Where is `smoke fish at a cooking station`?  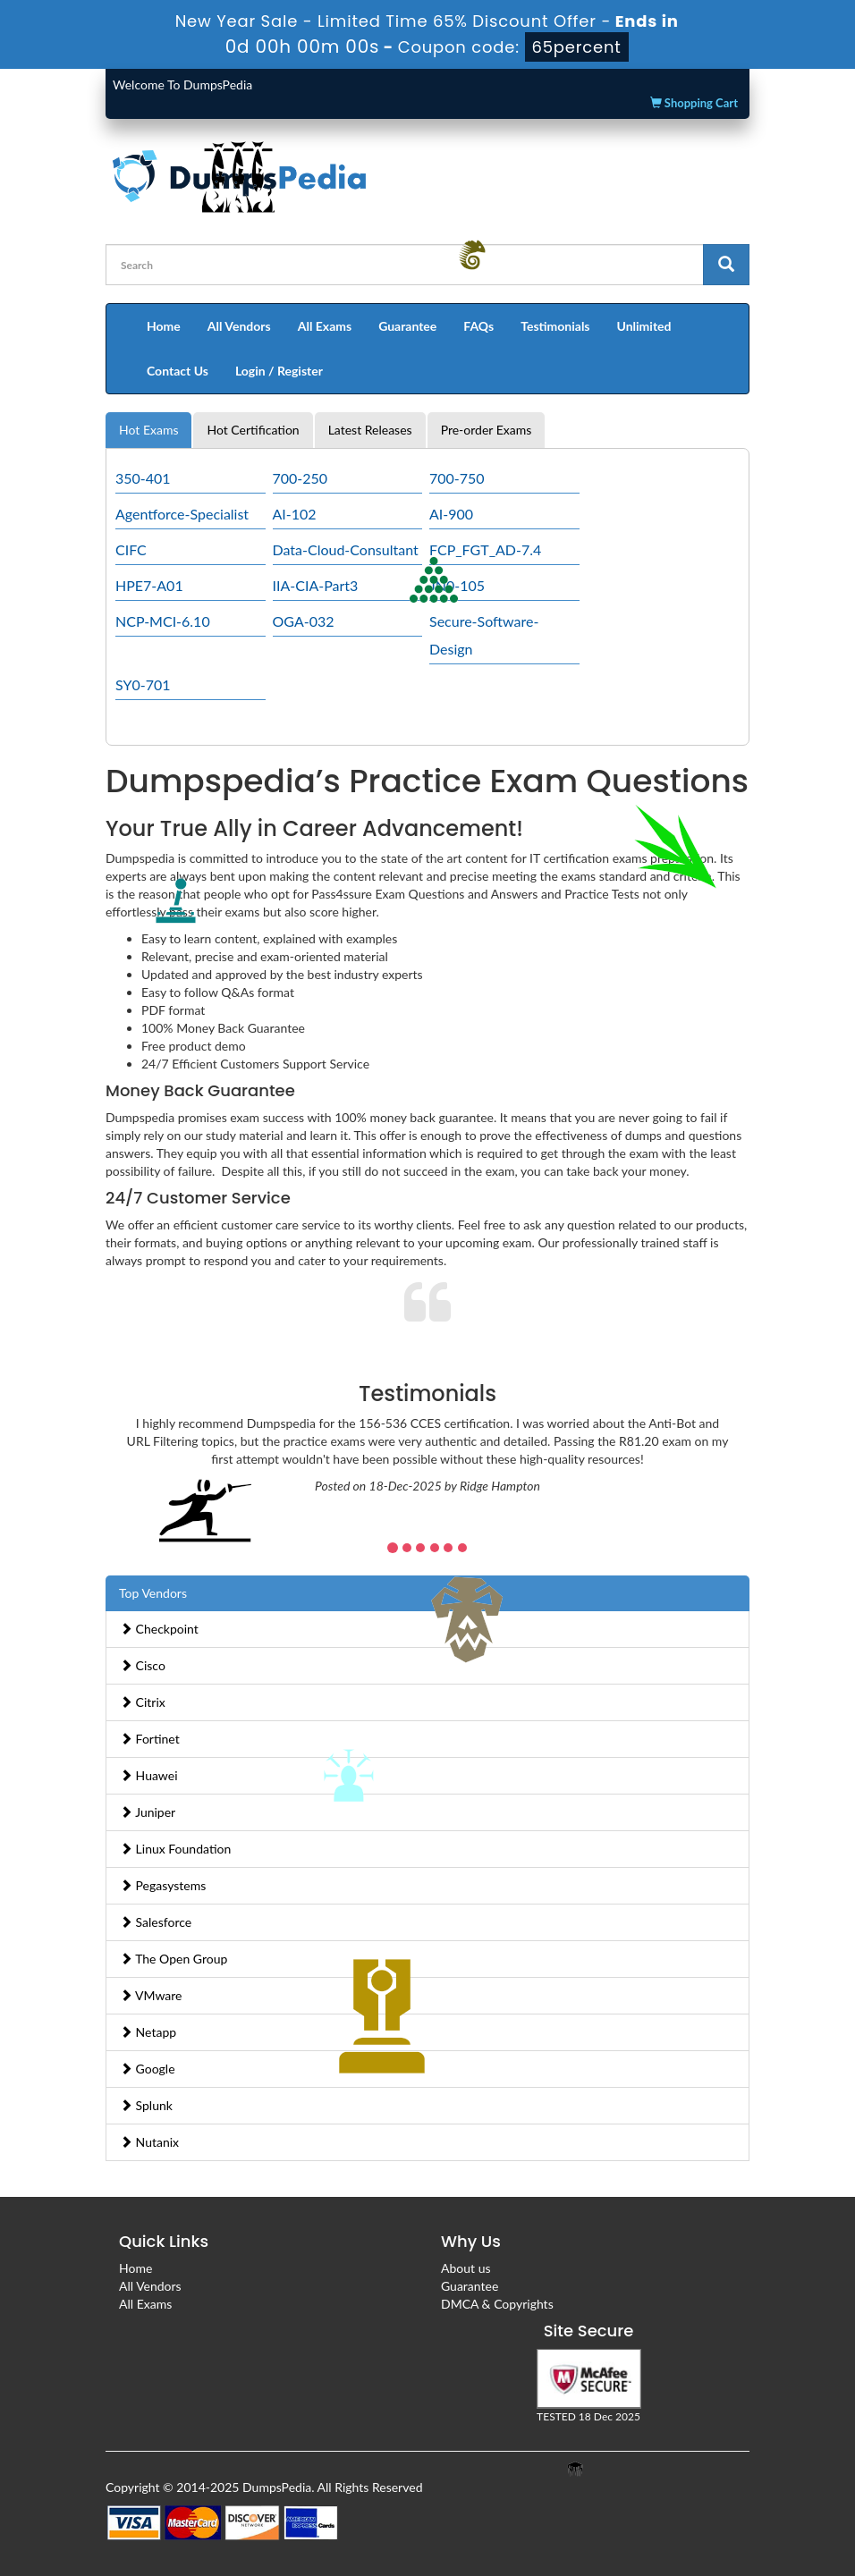 smoke fish at a cooking station is located at coordinates (238, 176).